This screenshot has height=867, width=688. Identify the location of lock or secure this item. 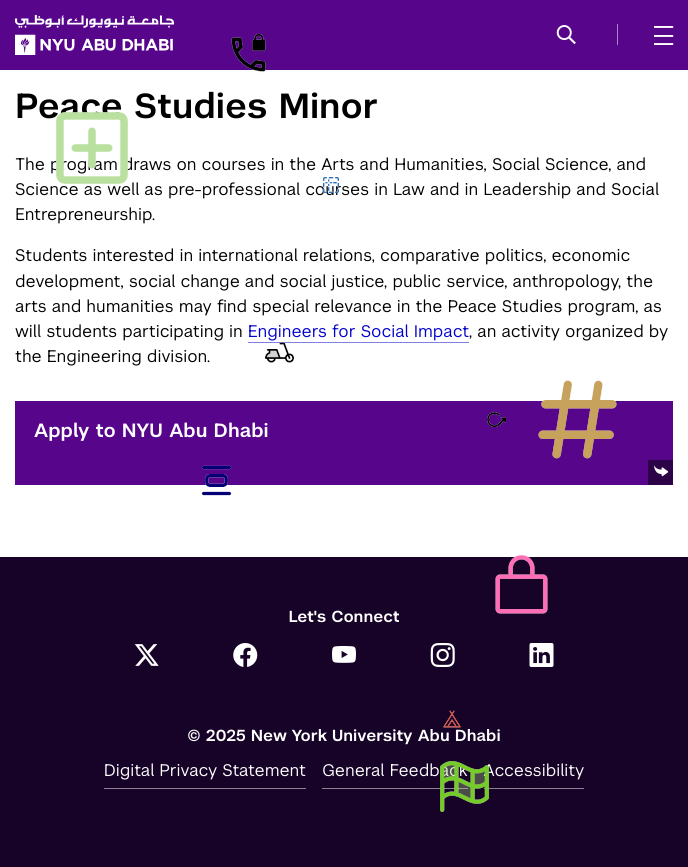
(521, 587).